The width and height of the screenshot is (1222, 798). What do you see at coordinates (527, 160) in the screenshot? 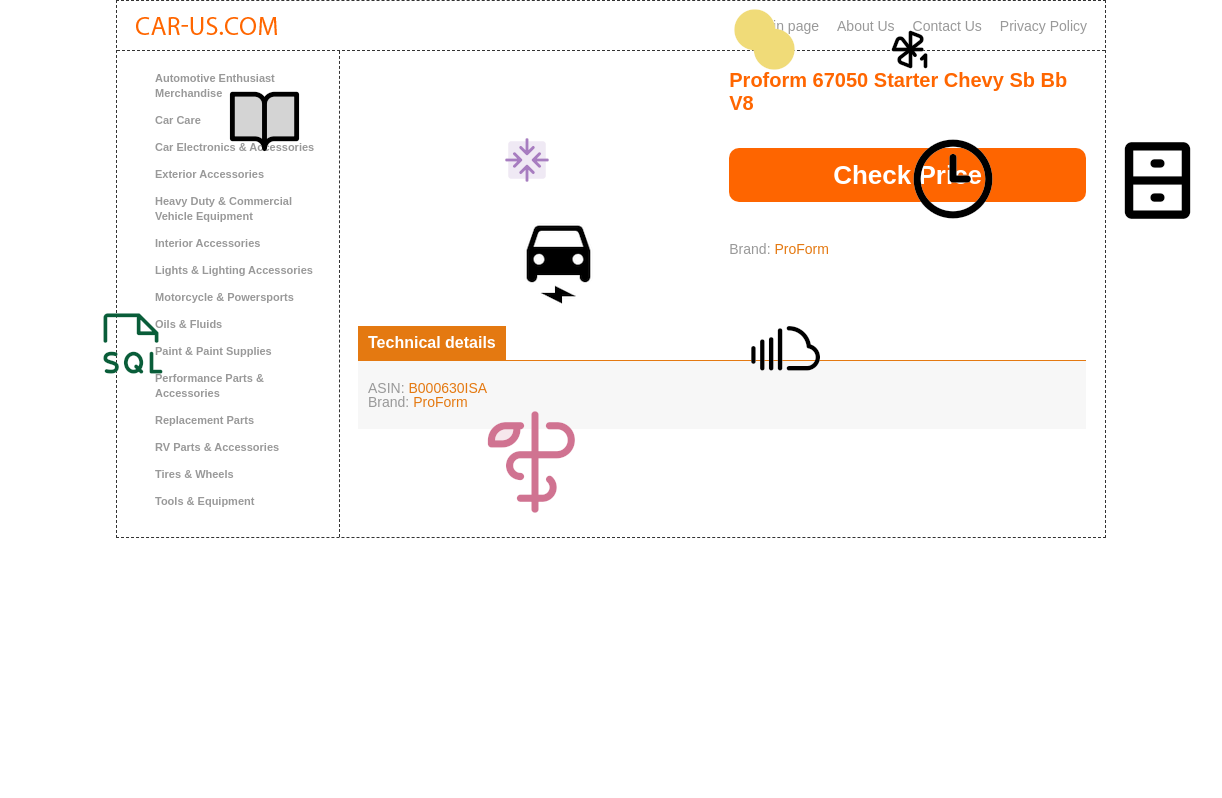
I see `collapse or minimize content` at bounding box center [527, 160].